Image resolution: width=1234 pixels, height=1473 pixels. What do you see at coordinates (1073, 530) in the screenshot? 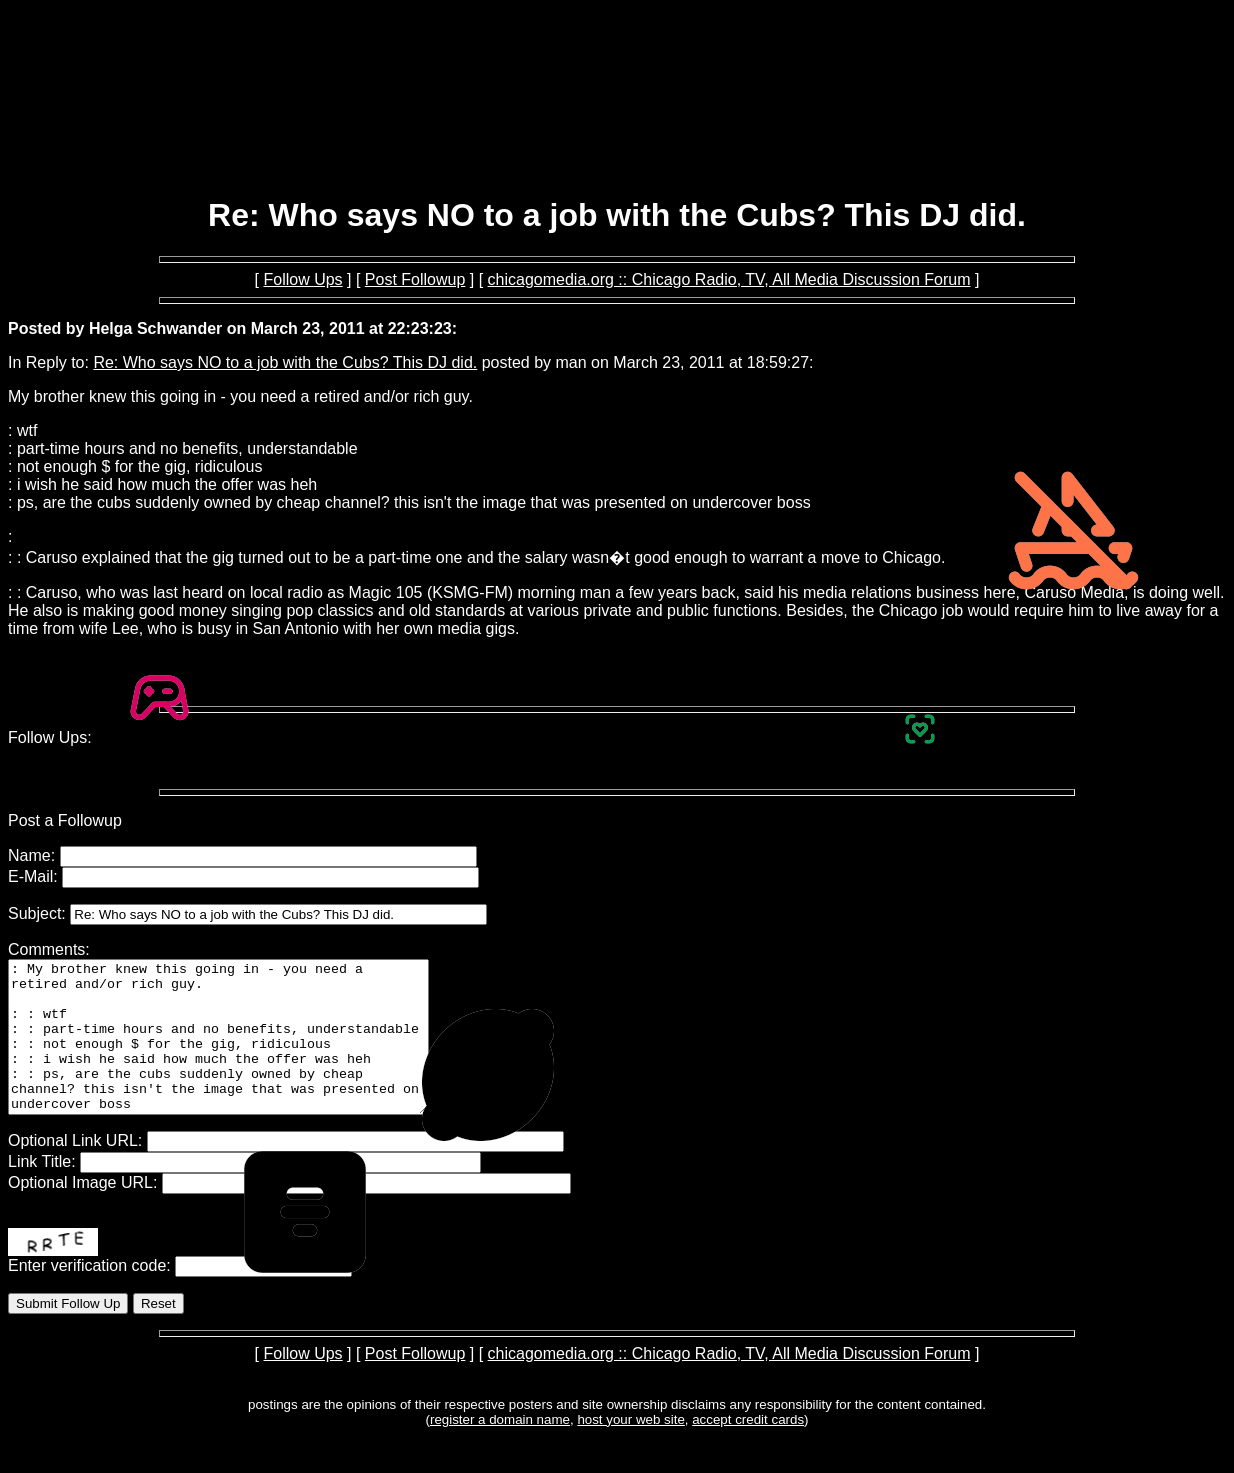
I see `sailing or boating unavailable` at bounding box center [1073, 530].